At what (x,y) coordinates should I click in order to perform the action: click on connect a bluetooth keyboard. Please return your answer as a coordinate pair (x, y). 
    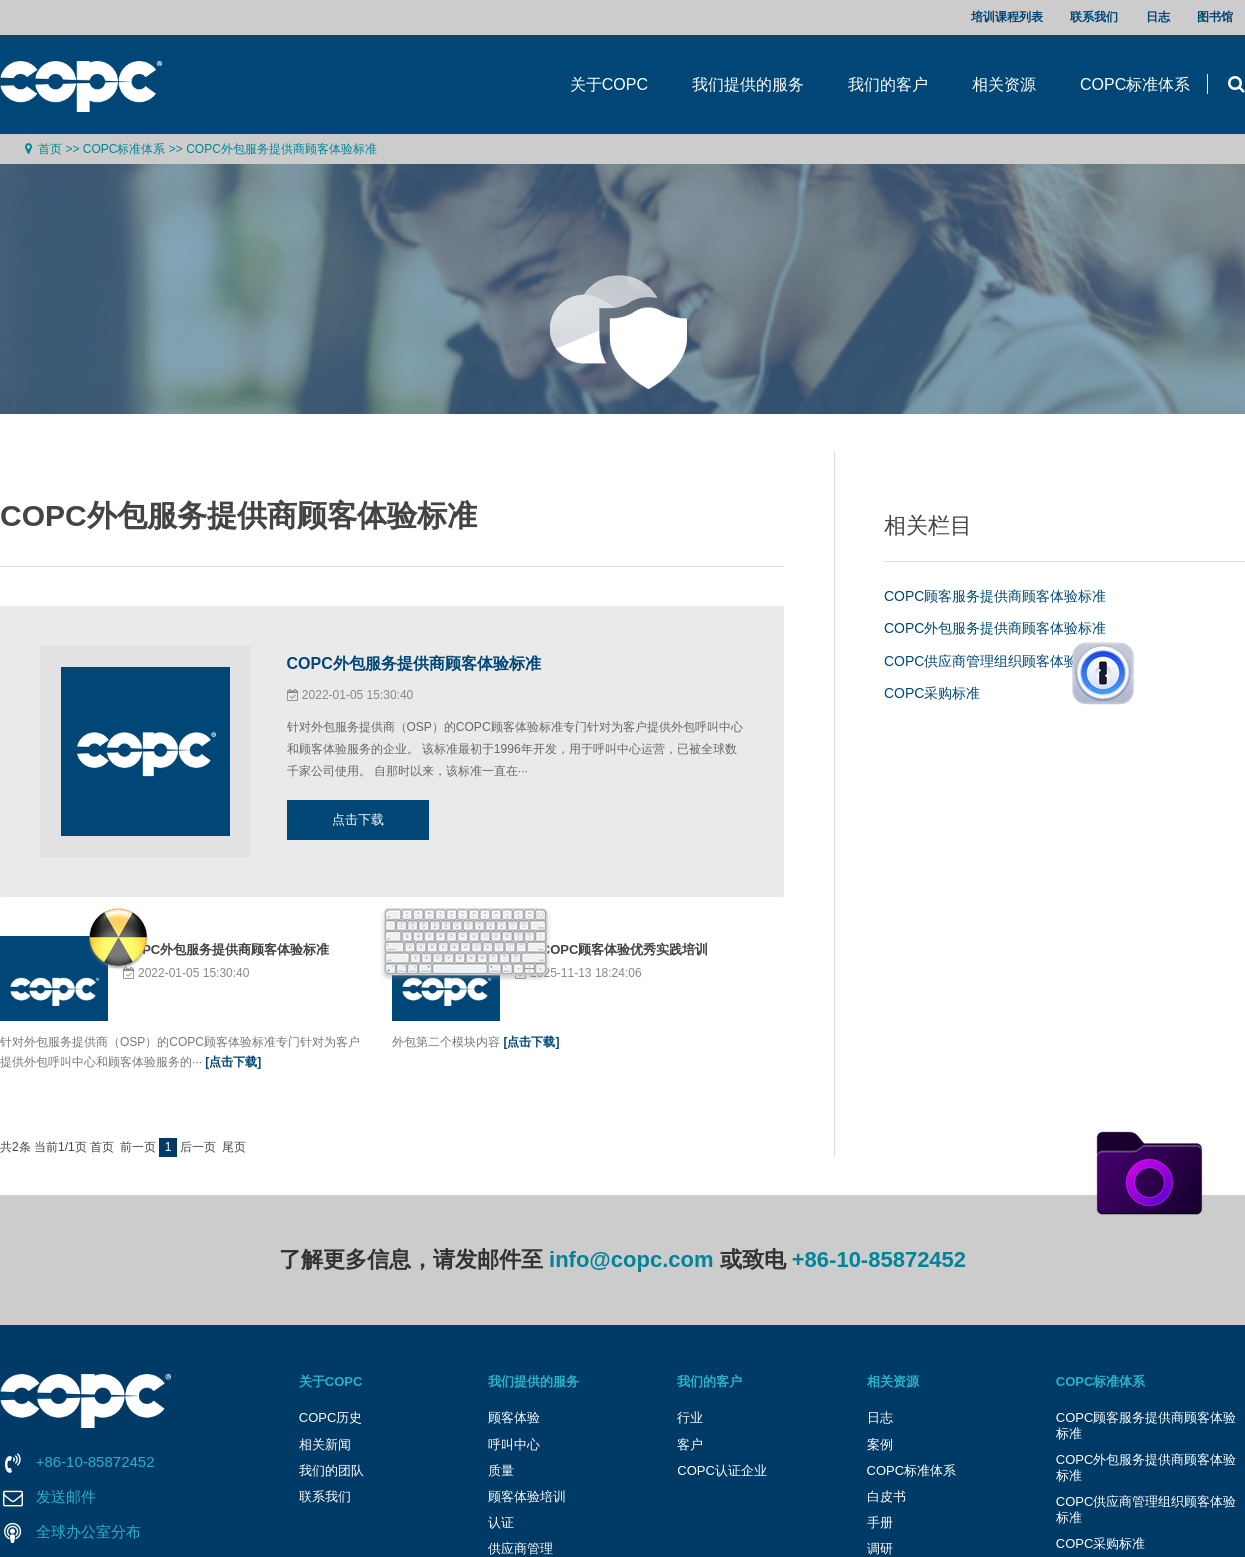
    Looking at the image, I should click on (465, 941).